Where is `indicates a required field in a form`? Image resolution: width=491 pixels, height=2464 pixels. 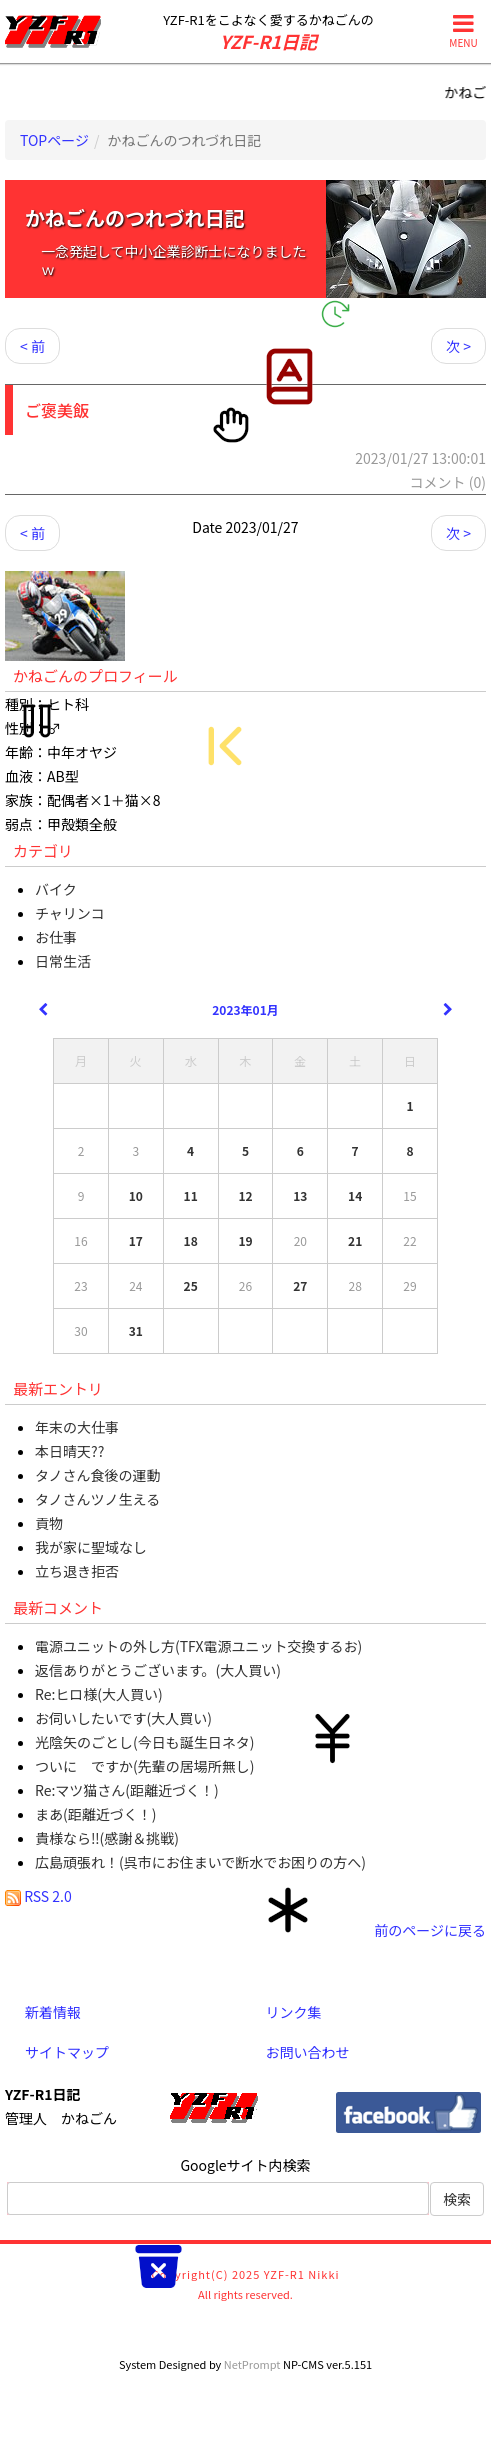
indicates a required field in a form is located at coordinates (288, 1910).